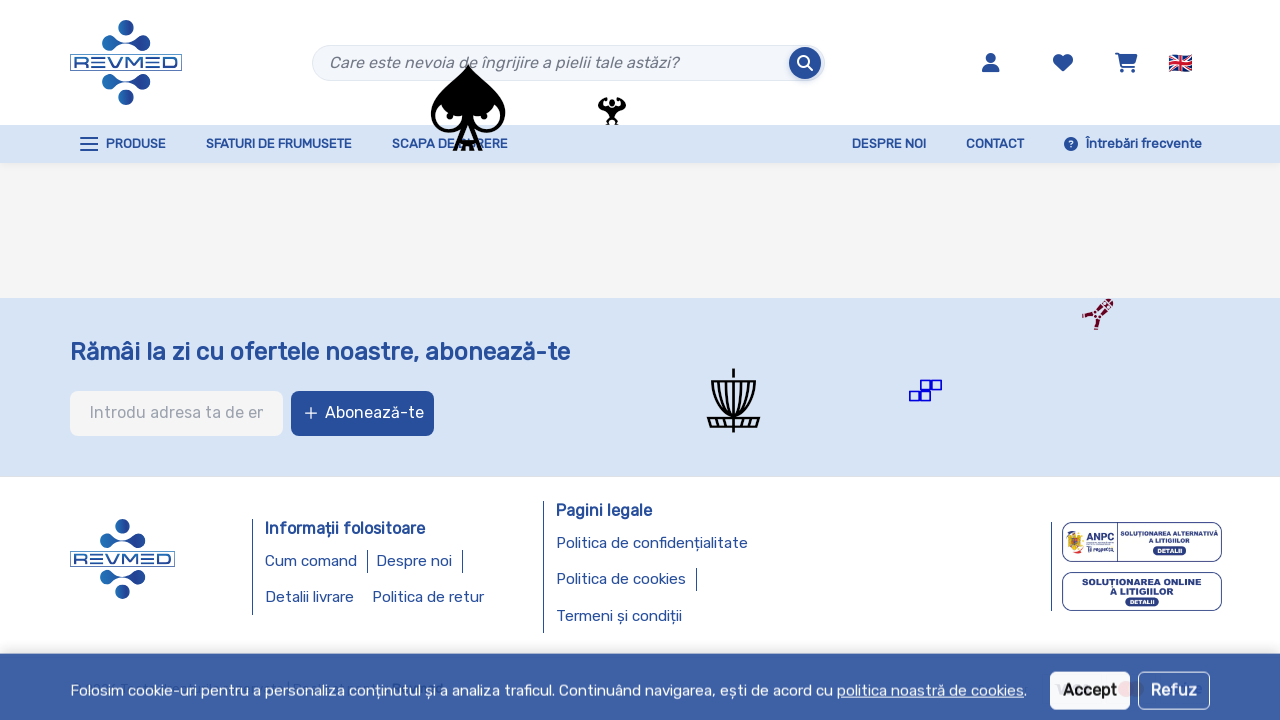 The width and height of the screenshot is (1280, 720). I want to click on tetris-style block piece in a game interface, so click(925, 390).